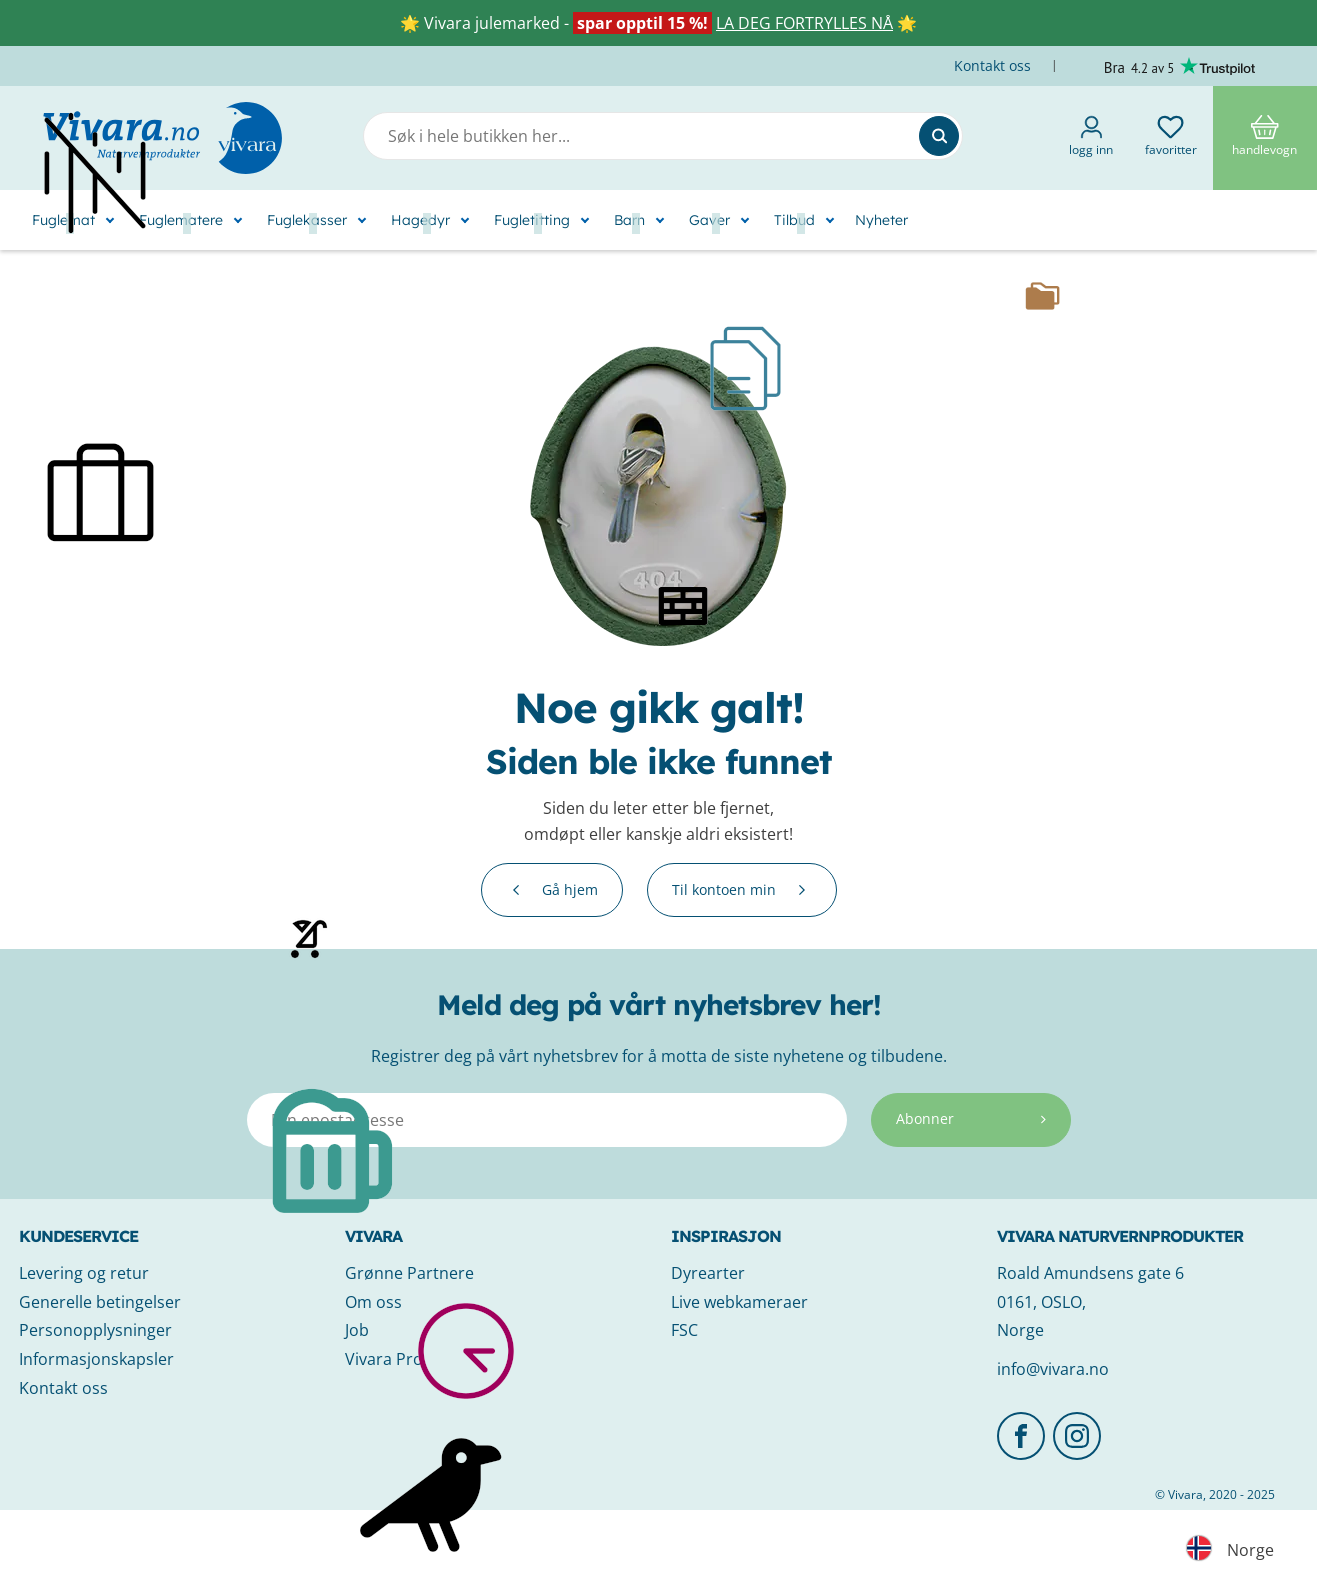  Describe the element at coordinates (95, 173) in the screenshot. I see `mute or disable audio input` at that location.